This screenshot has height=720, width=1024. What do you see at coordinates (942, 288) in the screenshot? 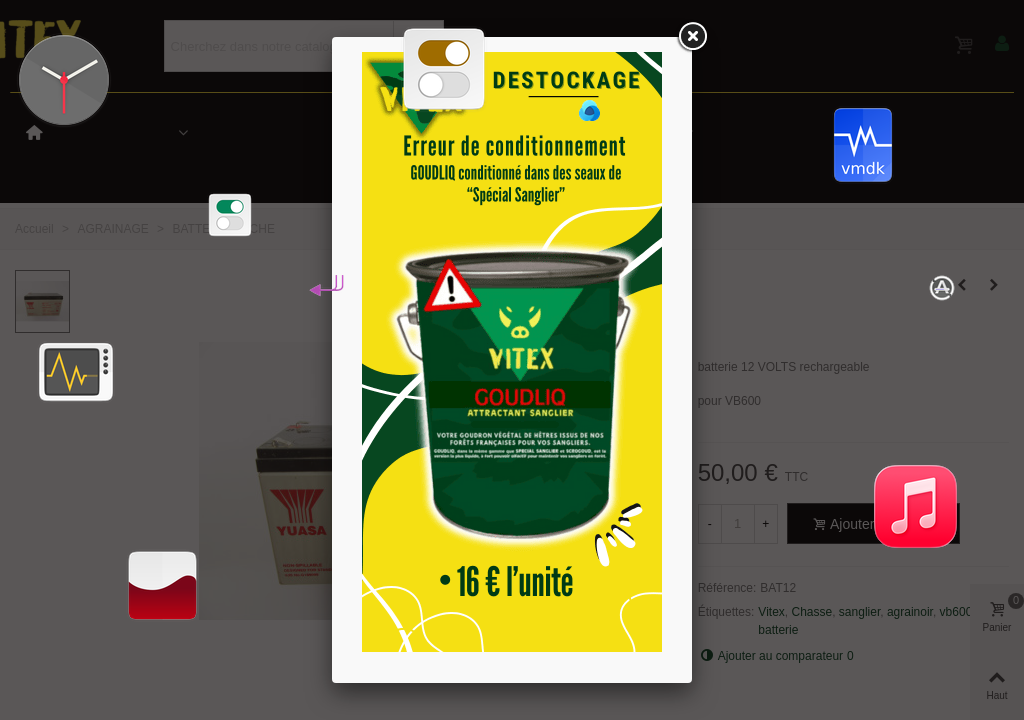
I see `open the software updater application` at bounding box center [942, 288].